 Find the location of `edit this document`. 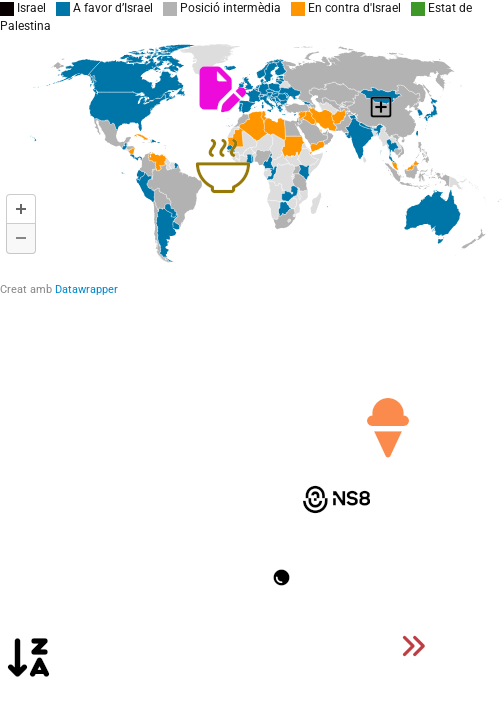

edit this document is located at coordinates (221, 88).